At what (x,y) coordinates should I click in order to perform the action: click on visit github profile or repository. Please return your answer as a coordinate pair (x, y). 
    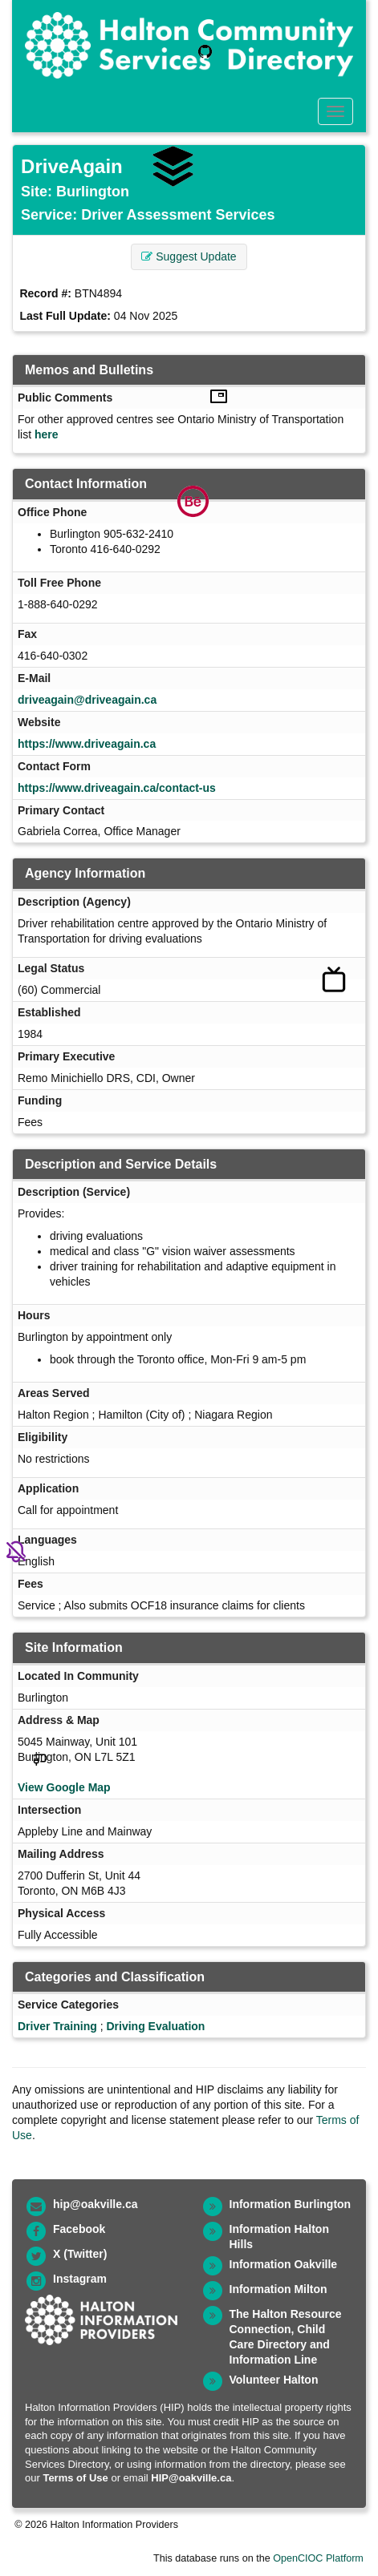
    Looking at the image, I should click on (205, 51).